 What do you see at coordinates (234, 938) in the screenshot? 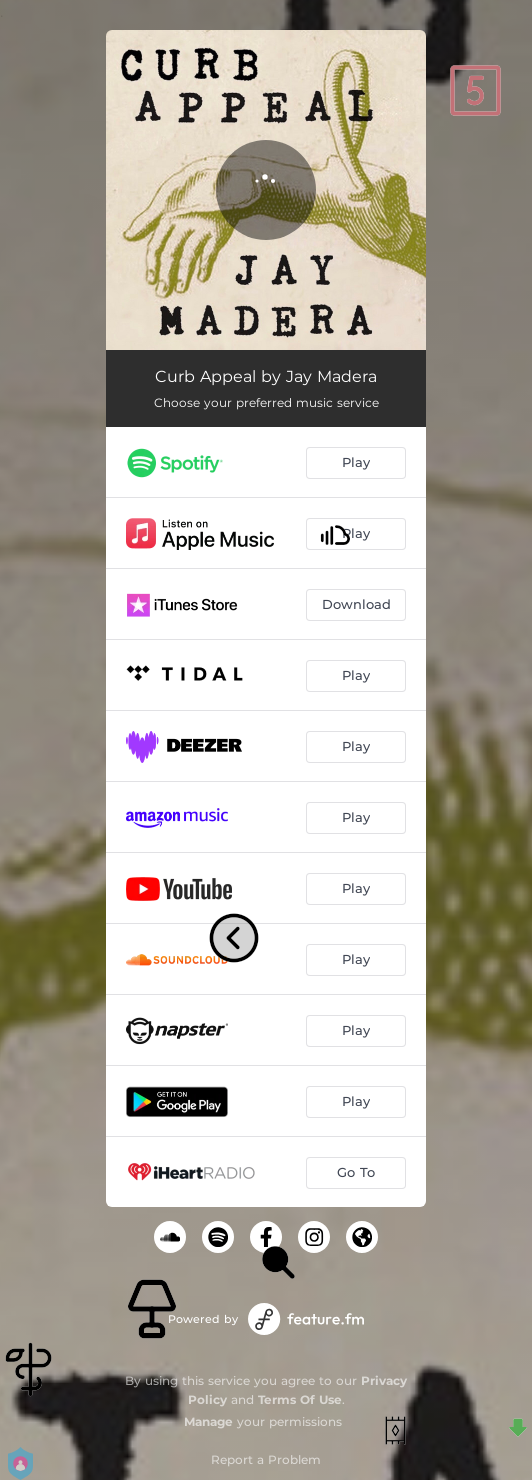
I see `go back to the previous screen` at bounding box center [234, 938].